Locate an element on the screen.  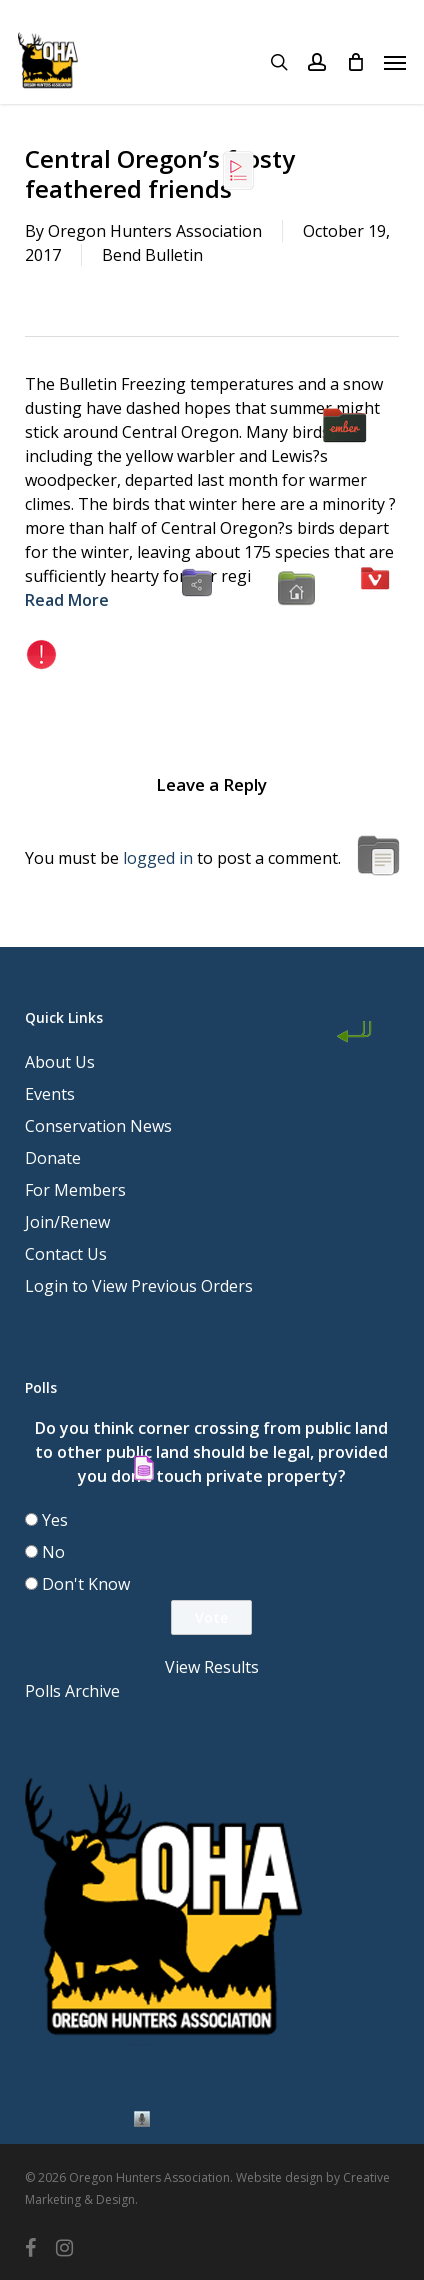
folder containing ember.js project files is located at coordinates (344, 426).